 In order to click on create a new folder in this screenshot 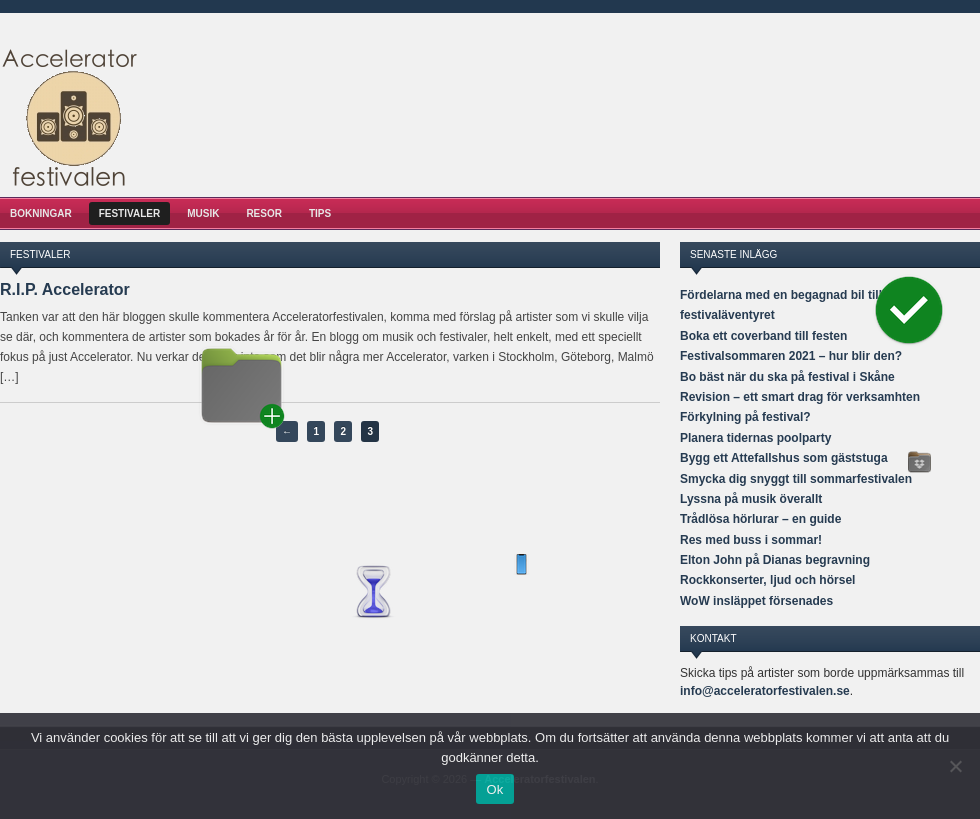, I will do `click(241, 385)`.